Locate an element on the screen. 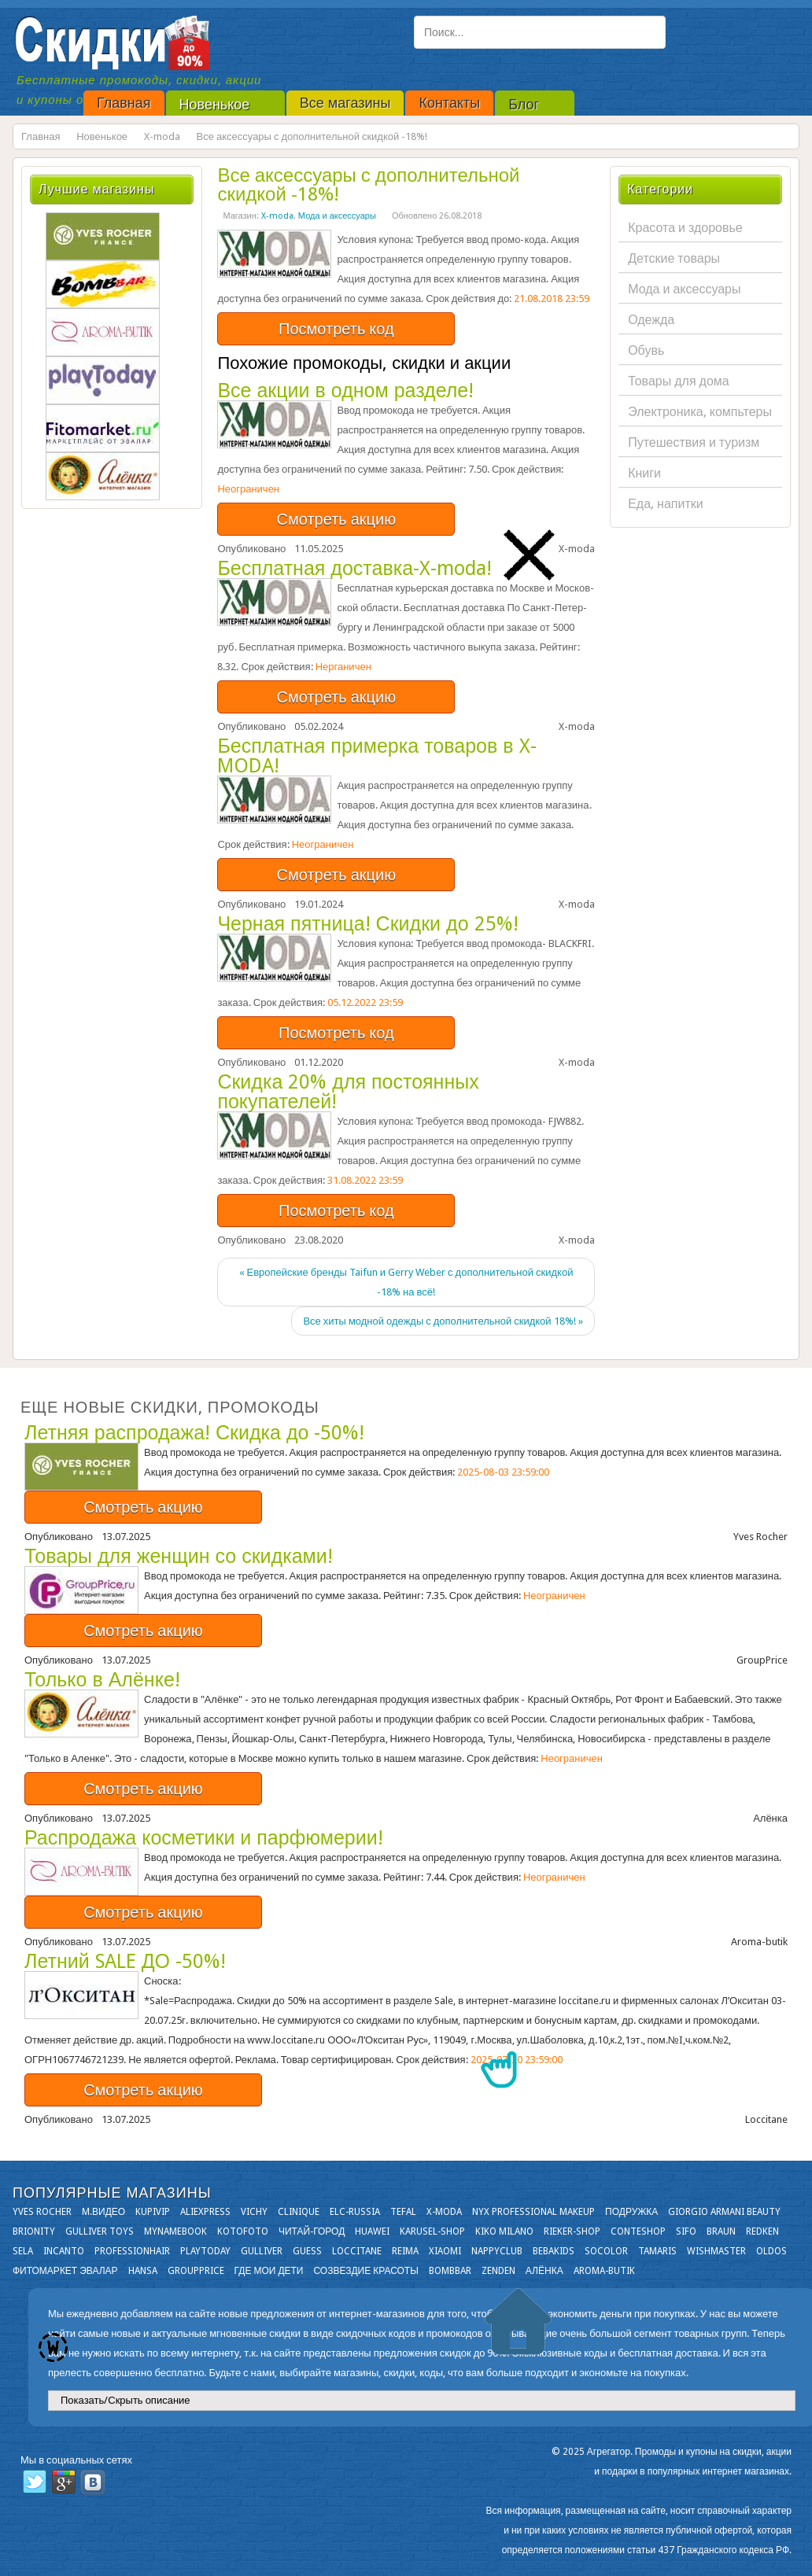 This screenshot has height=2576, width=812. indicates a pending or in-progress word processor document is located at coordinates (53, 2347).